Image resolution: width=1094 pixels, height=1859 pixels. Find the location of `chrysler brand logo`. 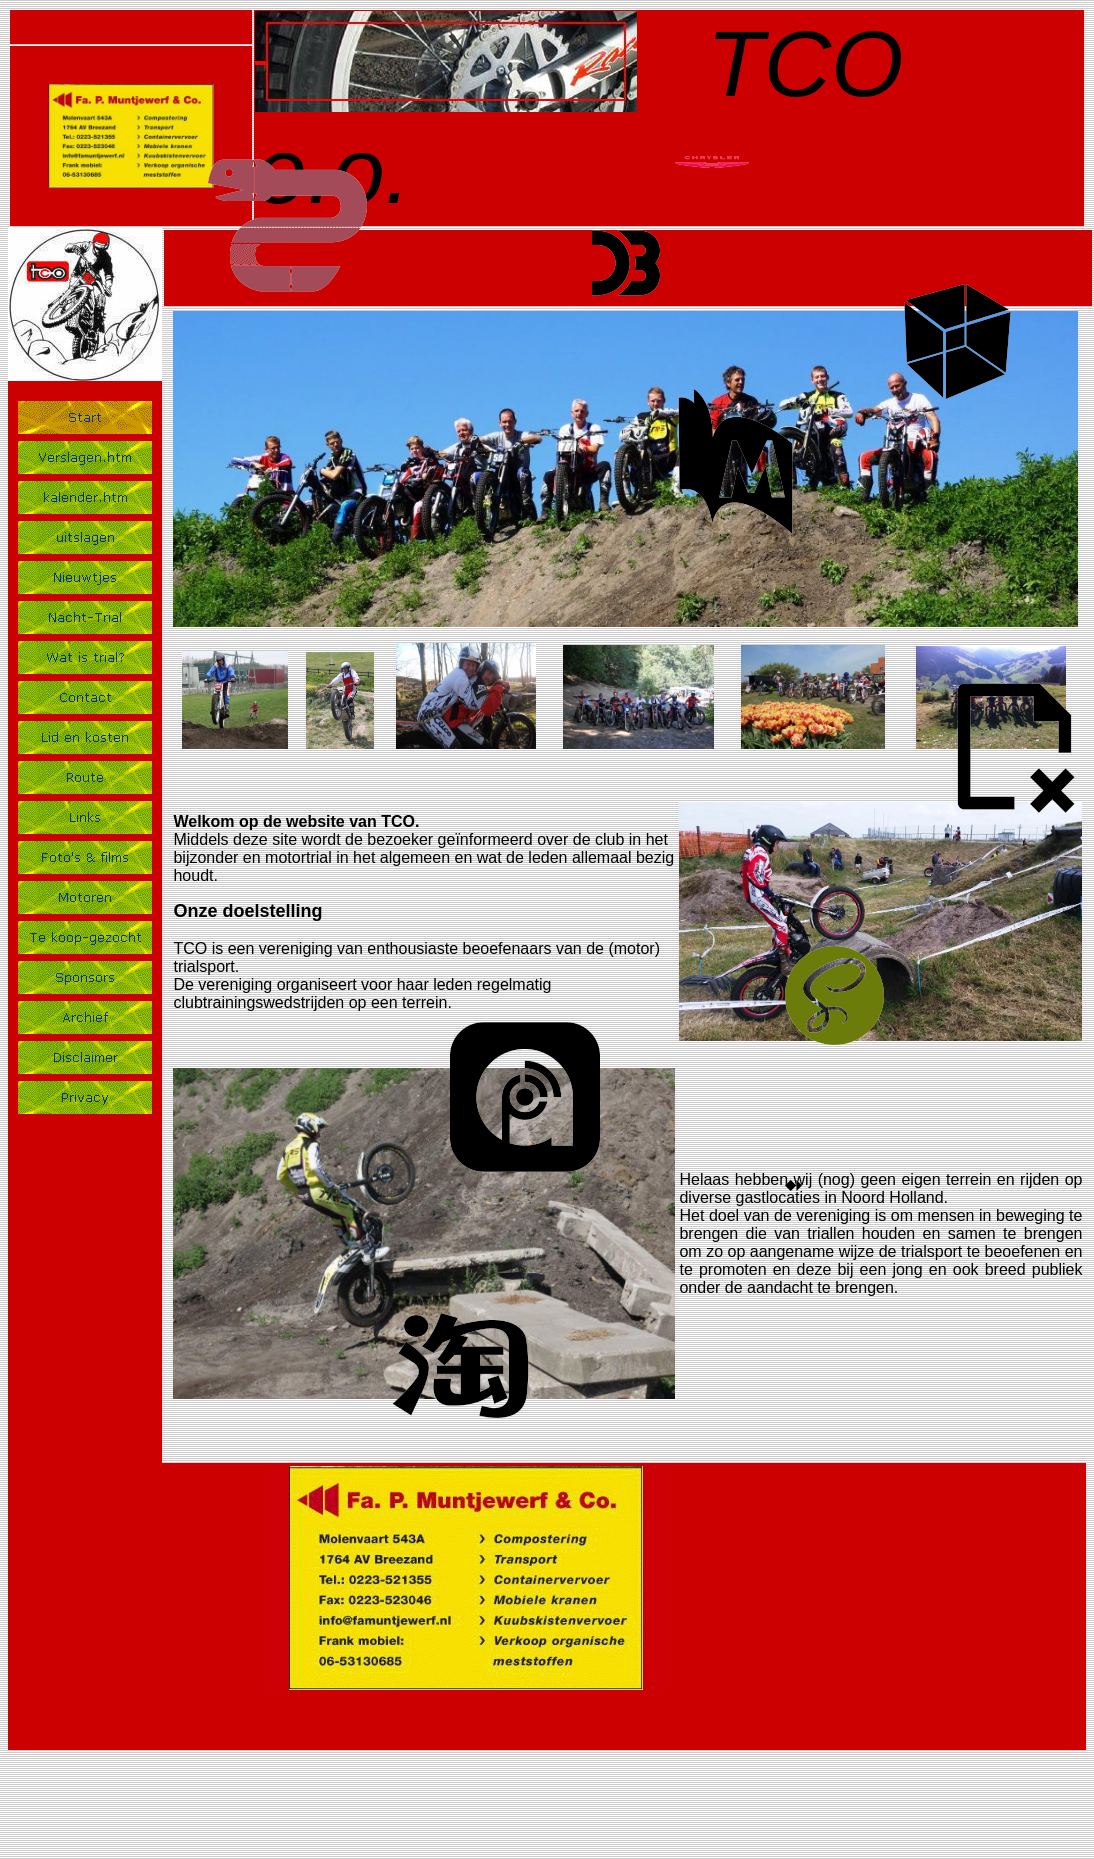

chrysler brand logo is located at coordinates (712, 162).